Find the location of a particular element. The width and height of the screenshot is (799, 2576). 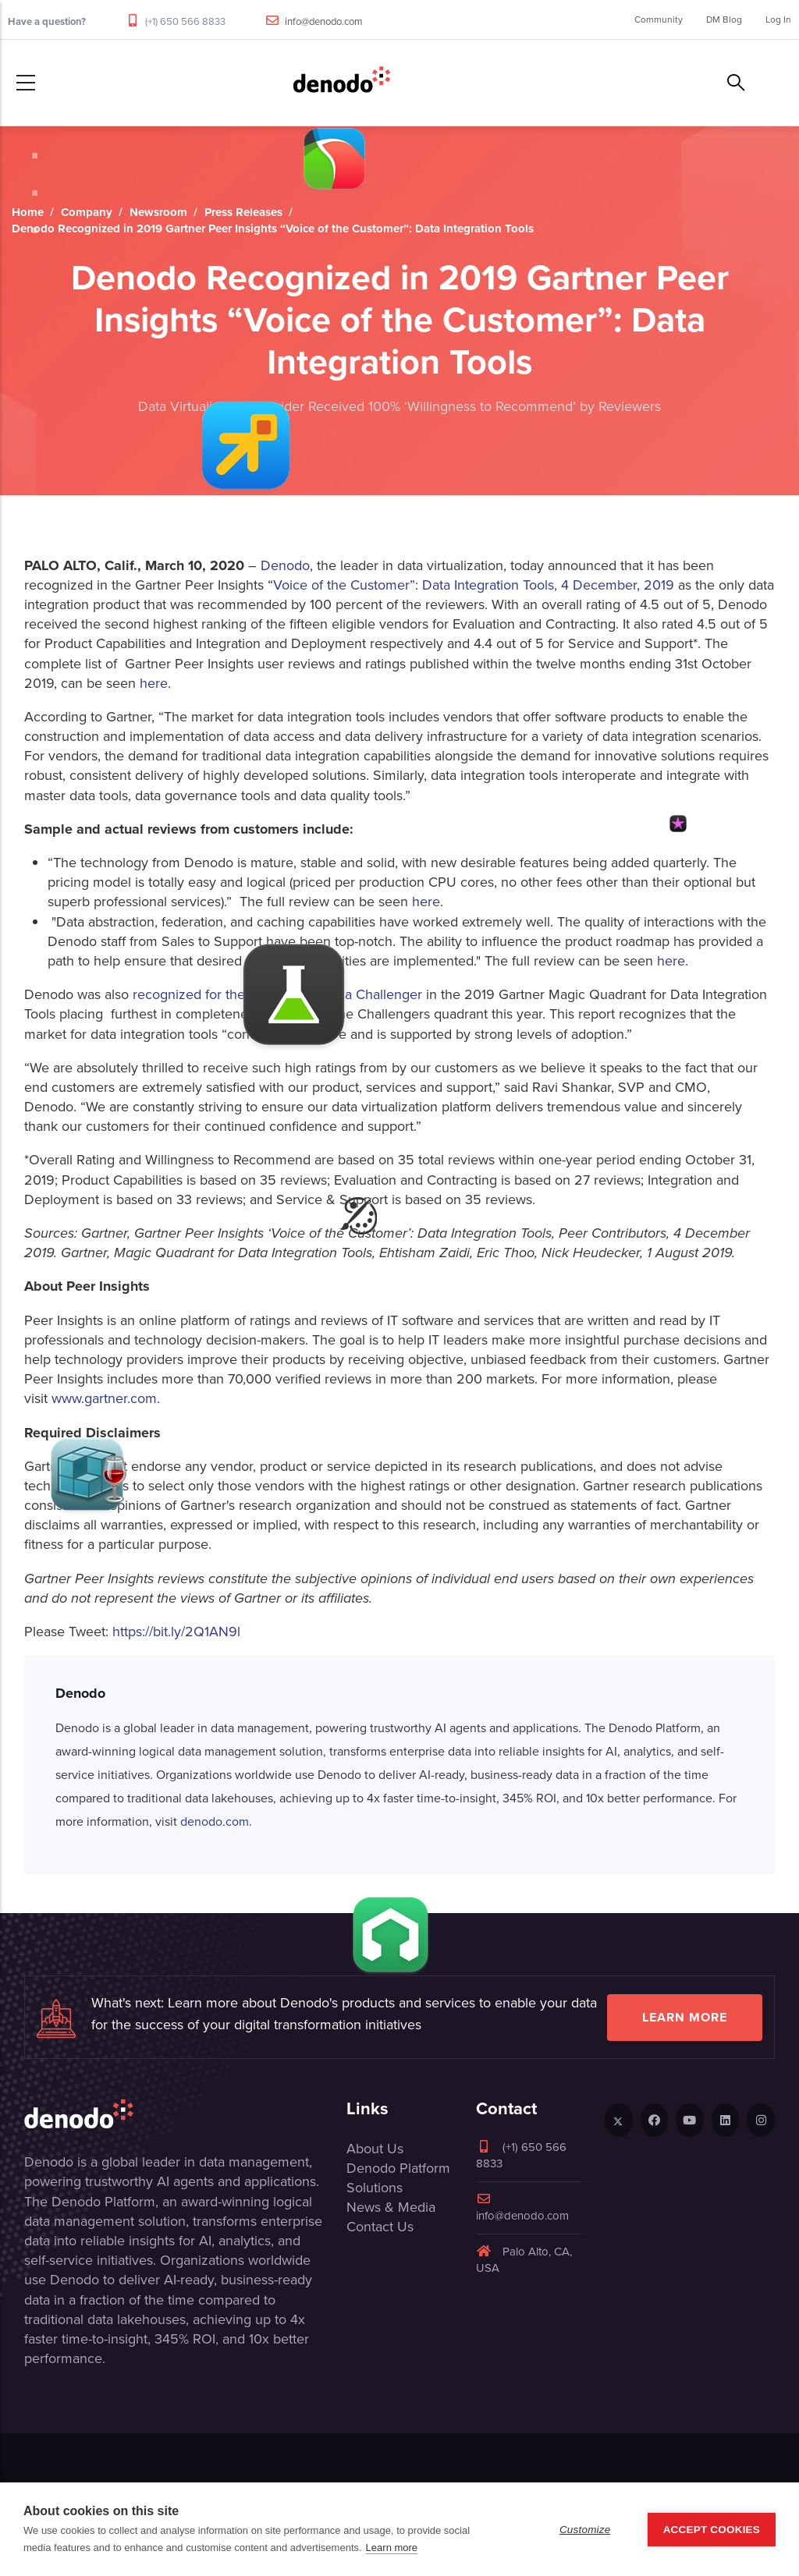

open graphics or drawing applications is located at coordinates (358, 1216).